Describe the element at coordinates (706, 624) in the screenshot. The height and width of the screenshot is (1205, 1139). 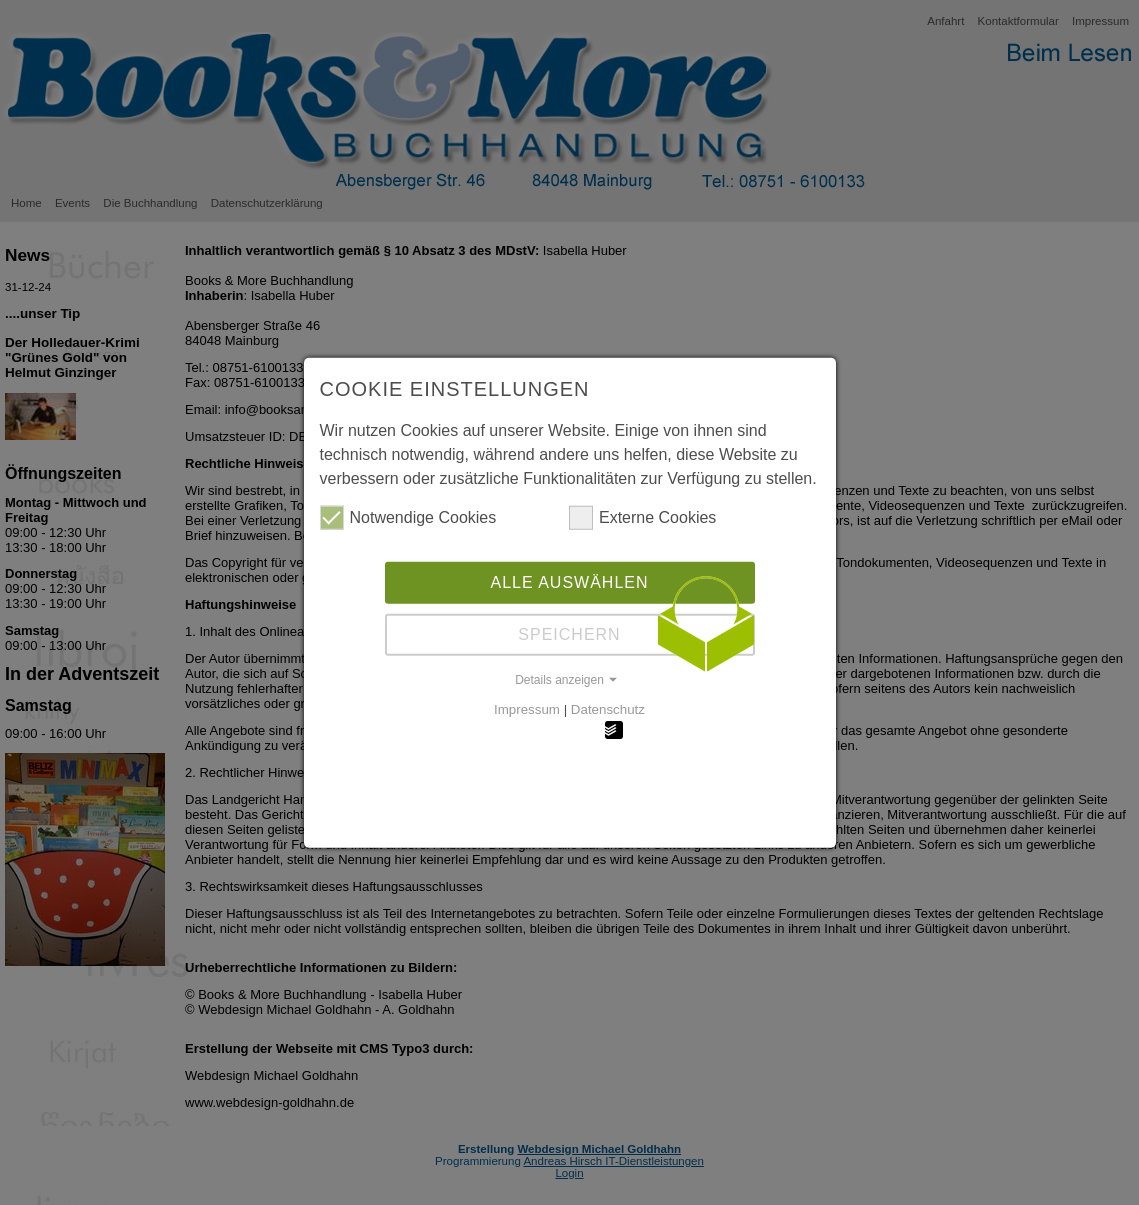
I see `open Roundcube webmail client` at that location.